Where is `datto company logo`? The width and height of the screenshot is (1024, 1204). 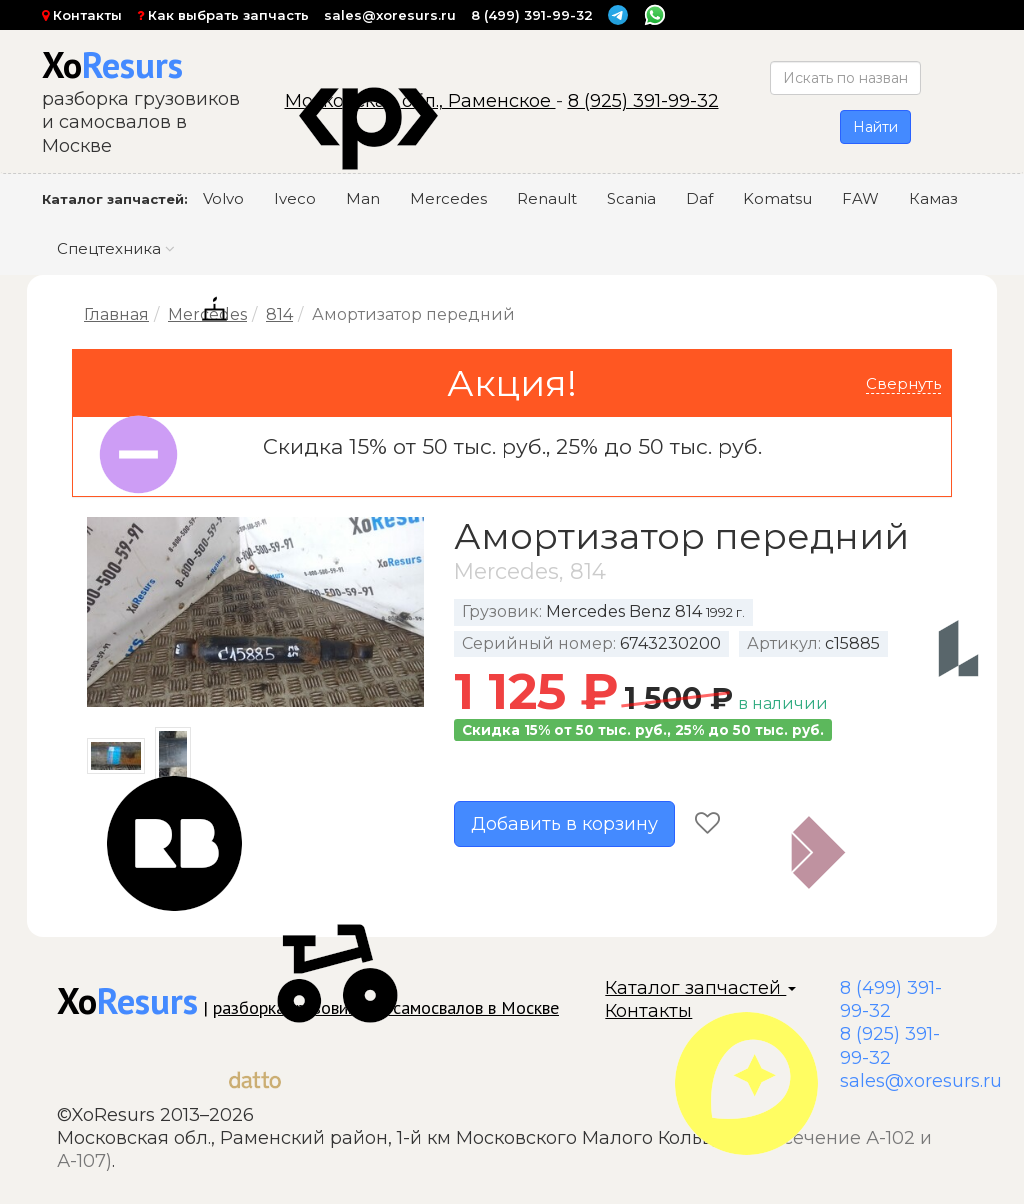 datto company logo is located at coordinates (255, 1080).